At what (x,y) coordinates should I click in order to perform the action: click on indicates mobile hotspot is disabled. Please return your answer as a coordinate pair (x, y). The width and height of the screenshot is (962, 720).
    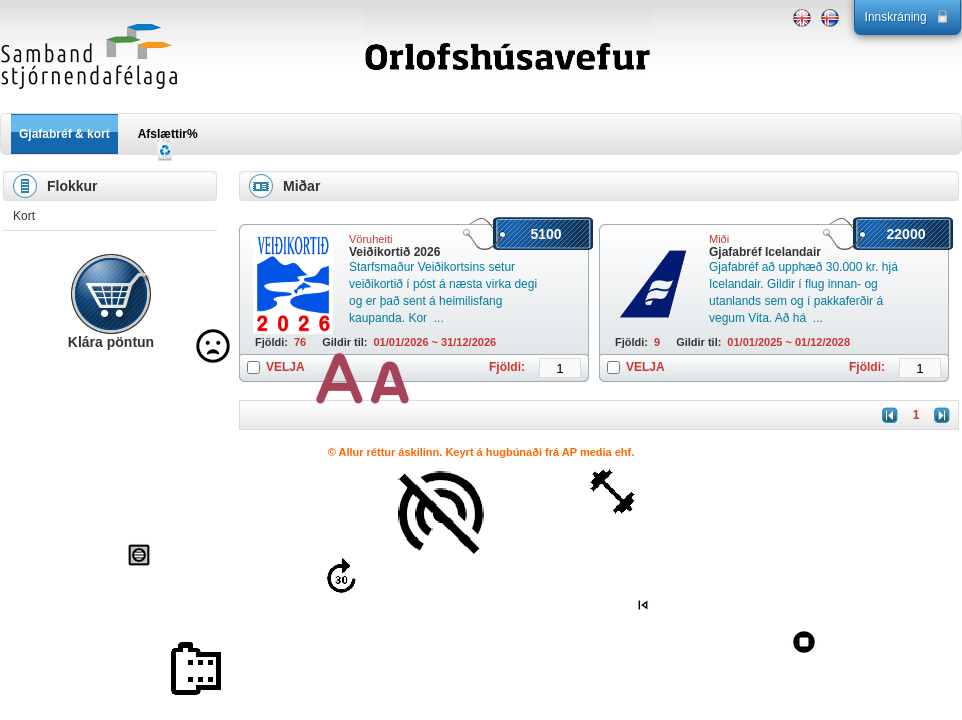
    Looking at the image, I should click on (441, 514).